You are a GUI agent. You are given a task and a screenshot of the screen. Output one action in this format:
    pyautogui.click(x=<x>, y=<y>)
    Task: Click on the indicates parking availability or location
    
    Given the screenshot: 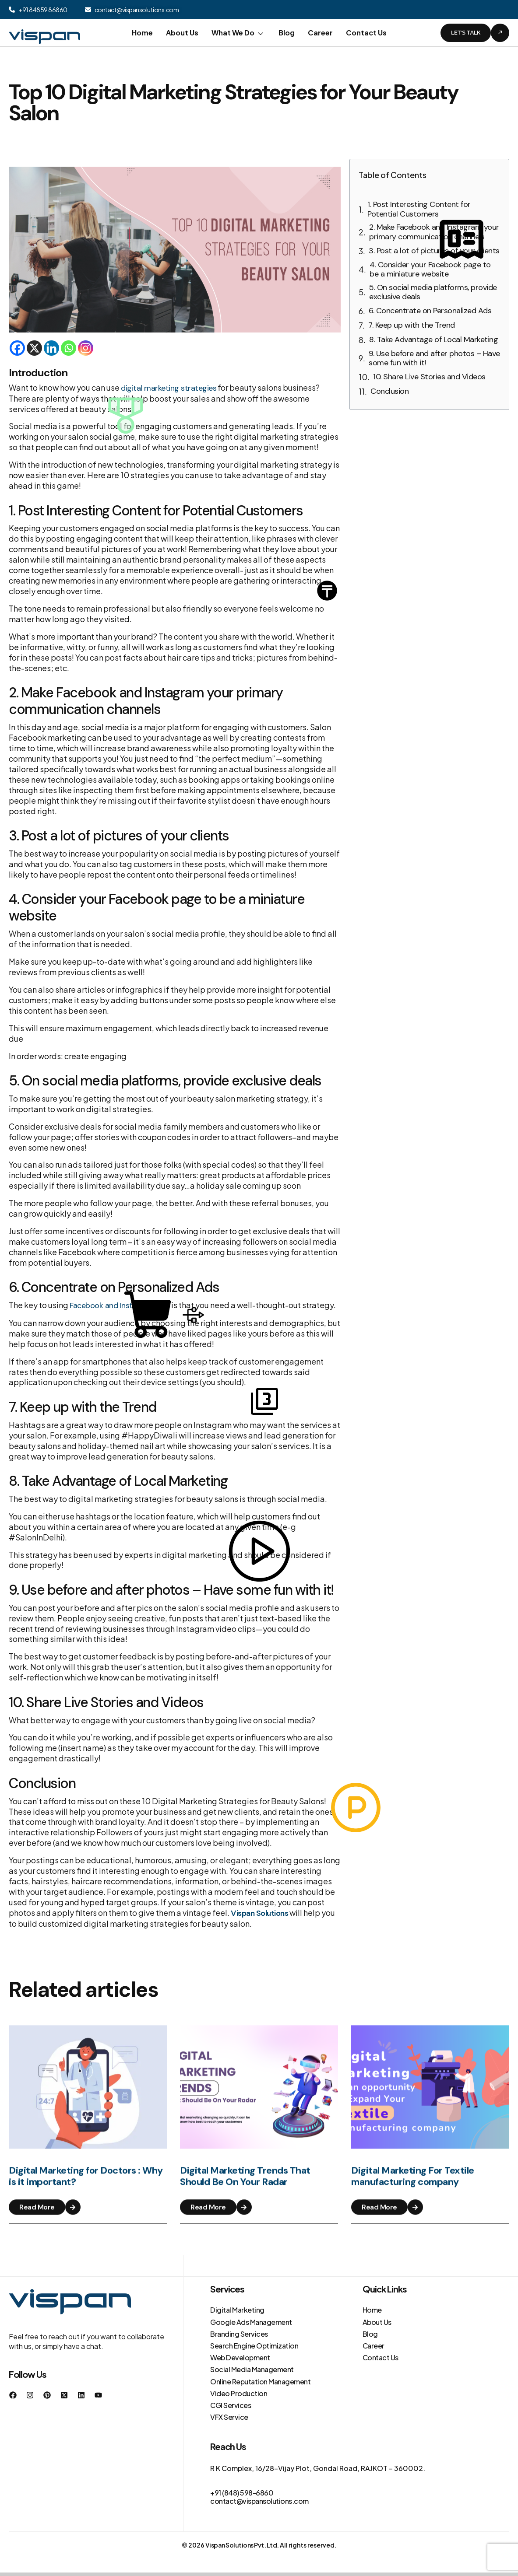 What is the action you would take?
    pyautogui.click(x=356, y=1807)
    